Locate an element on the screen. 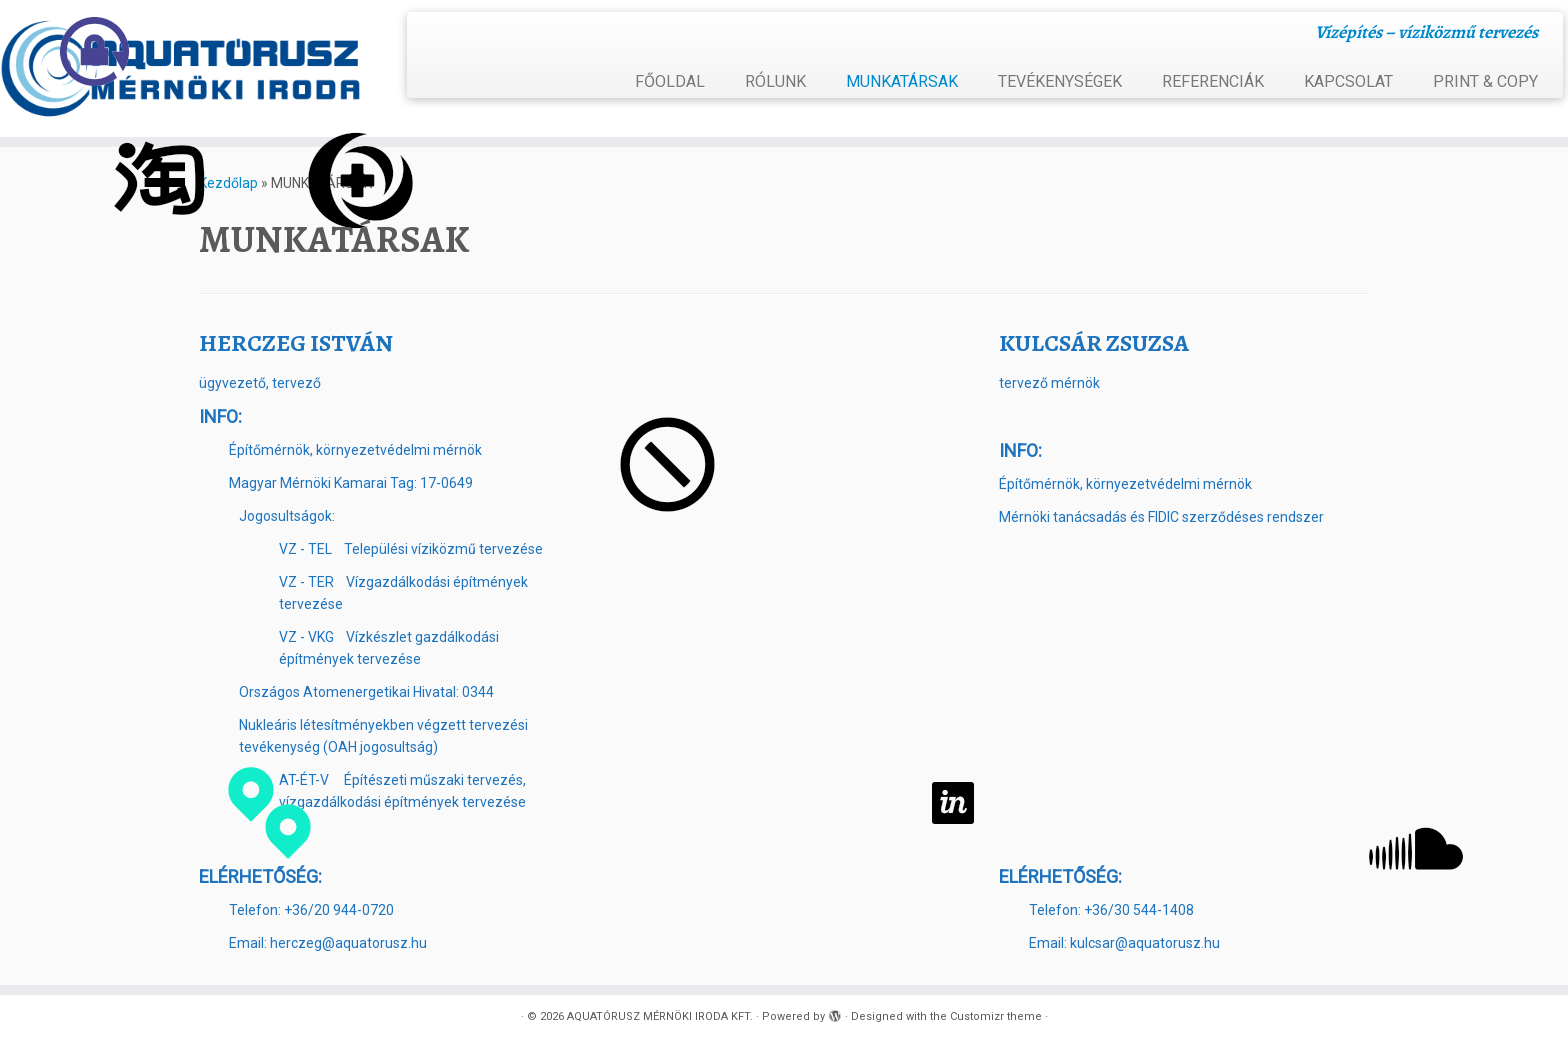 This screenshot has height=1047, width=1568. open InVision app is located at coordinates (953, 803).